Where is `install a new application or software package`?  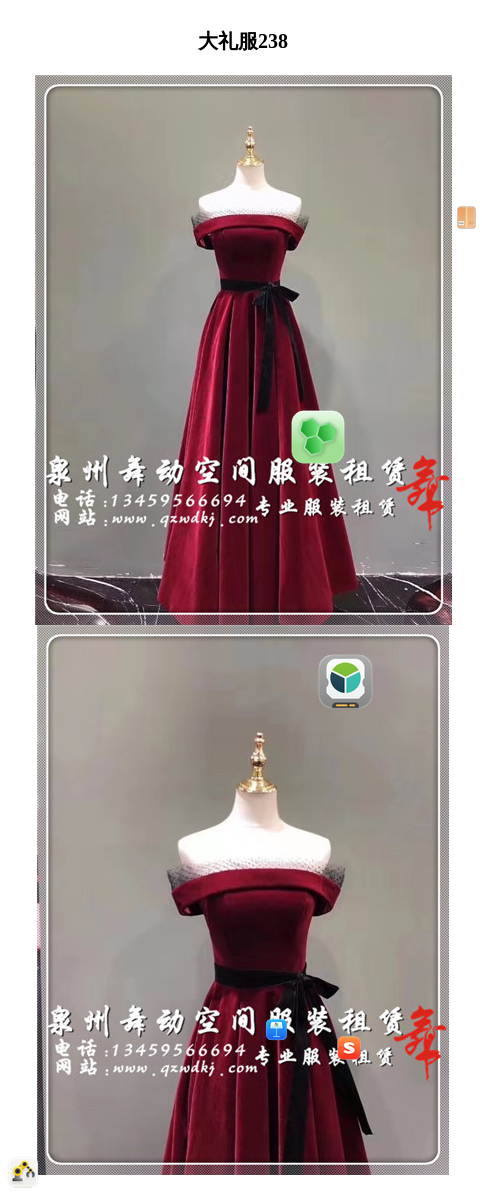
install a new application or software package is located at coordinates (466, 217).